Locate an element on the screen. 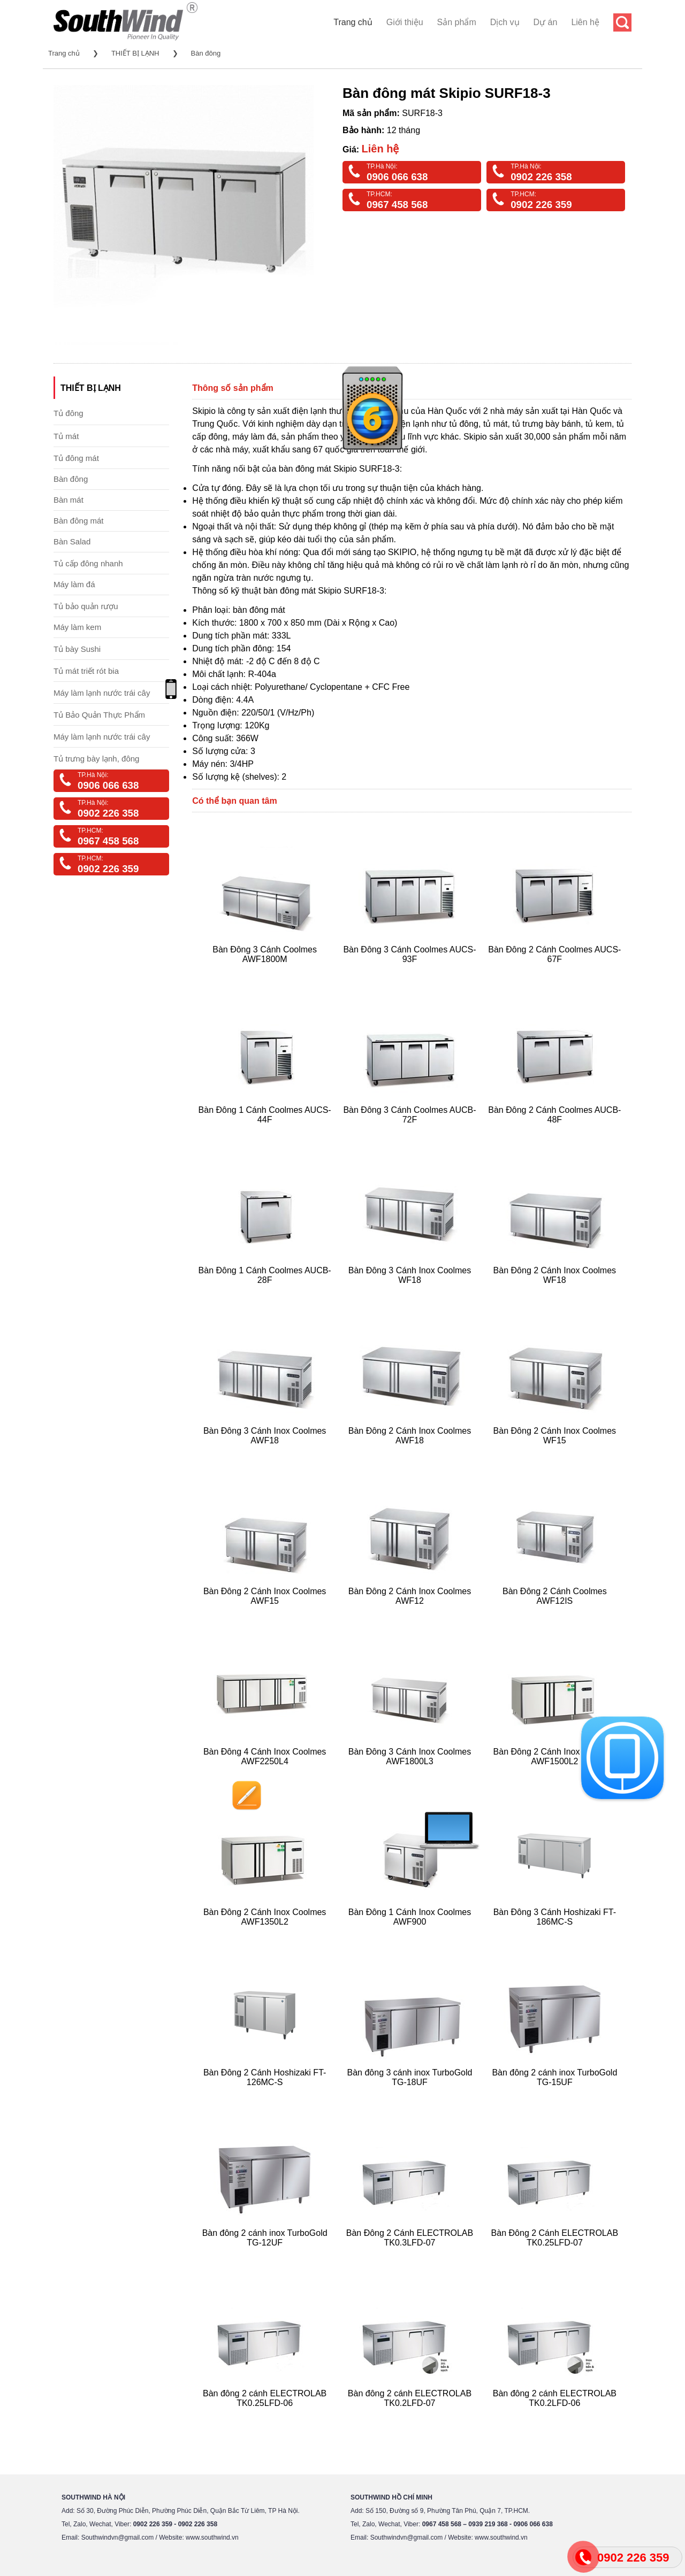 The height and width of the screenshot is (2576, 685). view connected iPhone device is located at coordinates (171, 689).